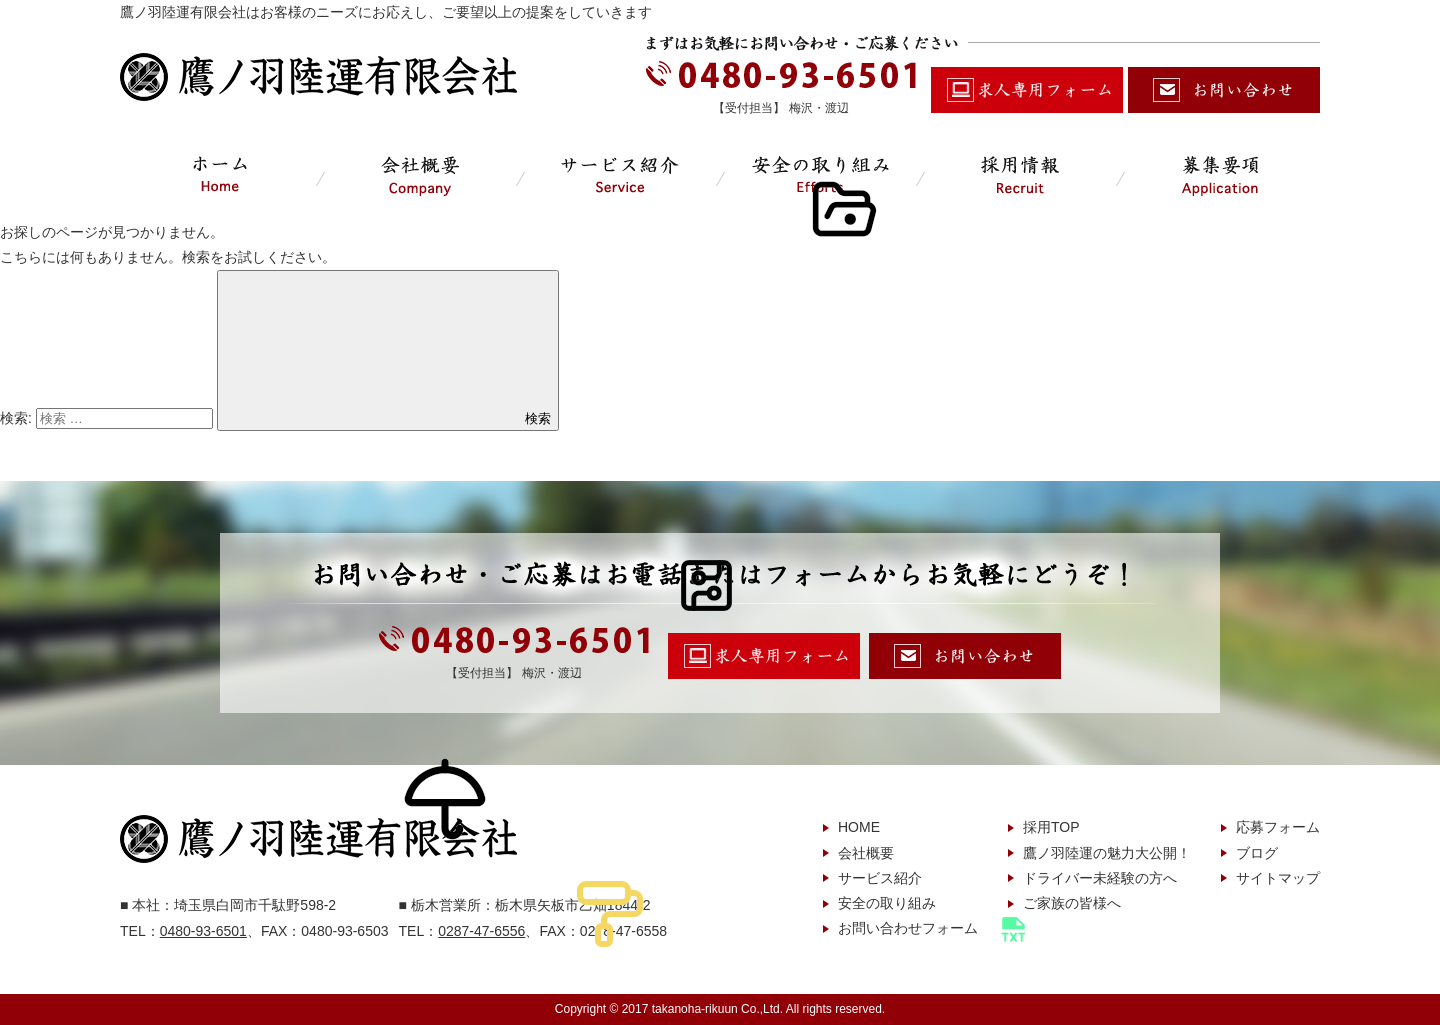  What do you see at coordinates (1013, 930) in the screenshot?
I see `open a plain text file` at bounding box center [1013, 930].